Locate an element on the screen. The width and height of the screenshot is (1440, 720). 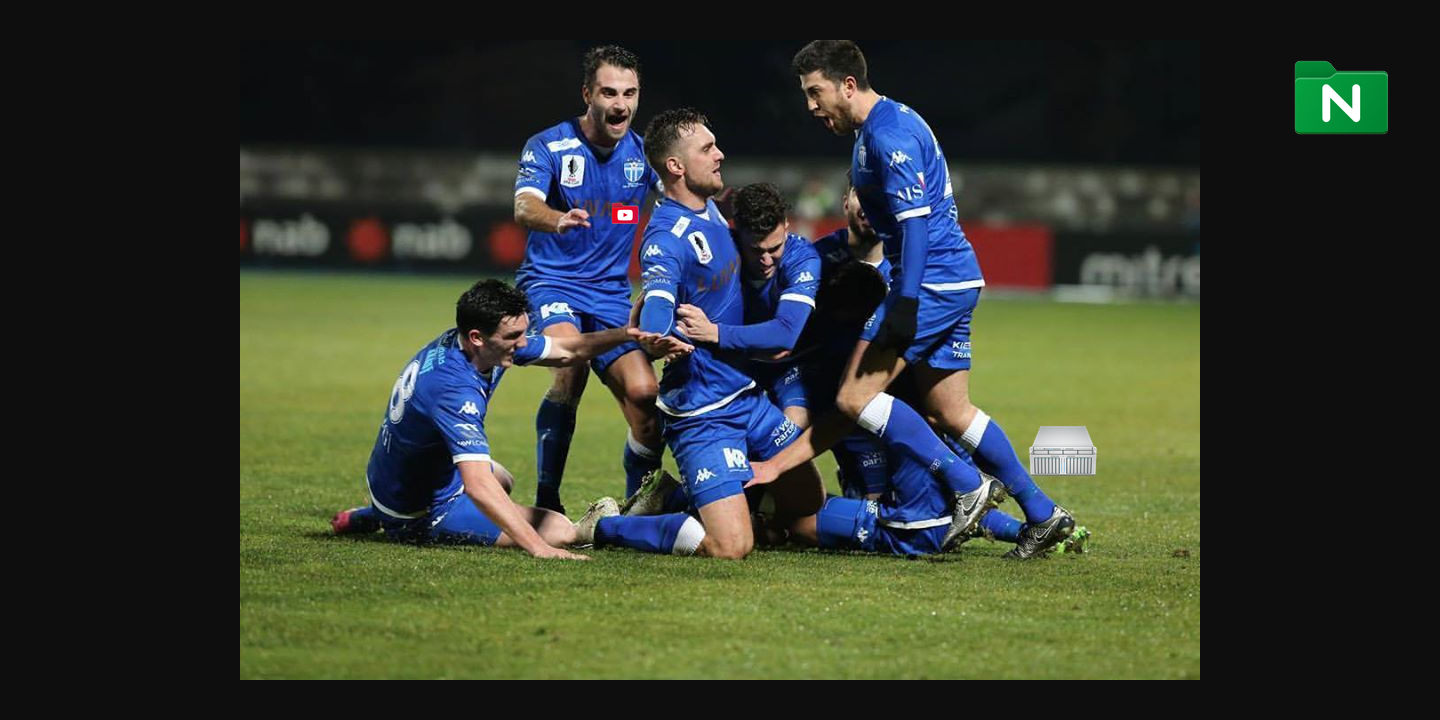
xserve g4 server hardware device is located at coordinates (1063, 449).